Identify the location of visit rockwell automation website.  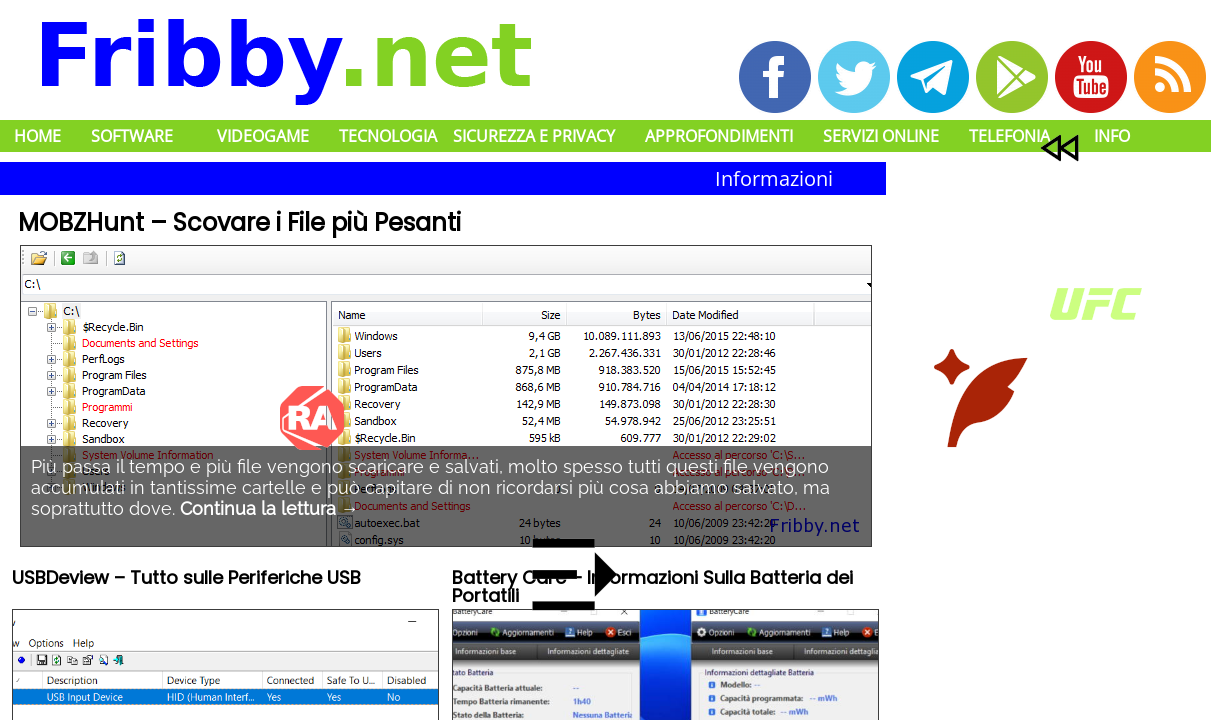
(312, 418).